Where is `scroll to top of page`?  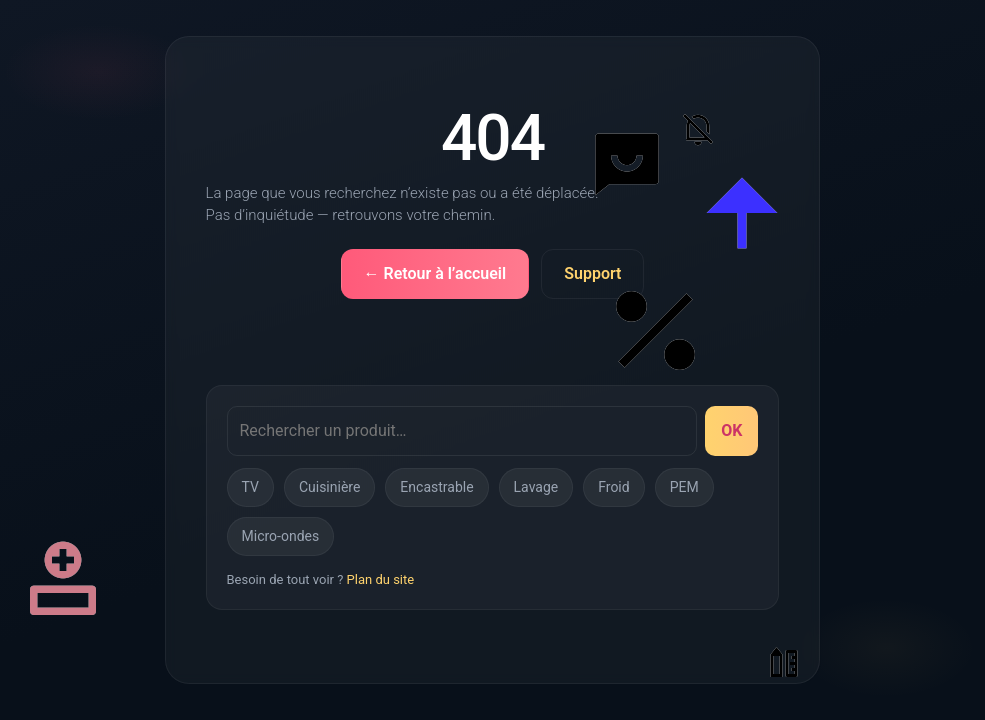
scroll to top of page is located at coordinates (742, 213).